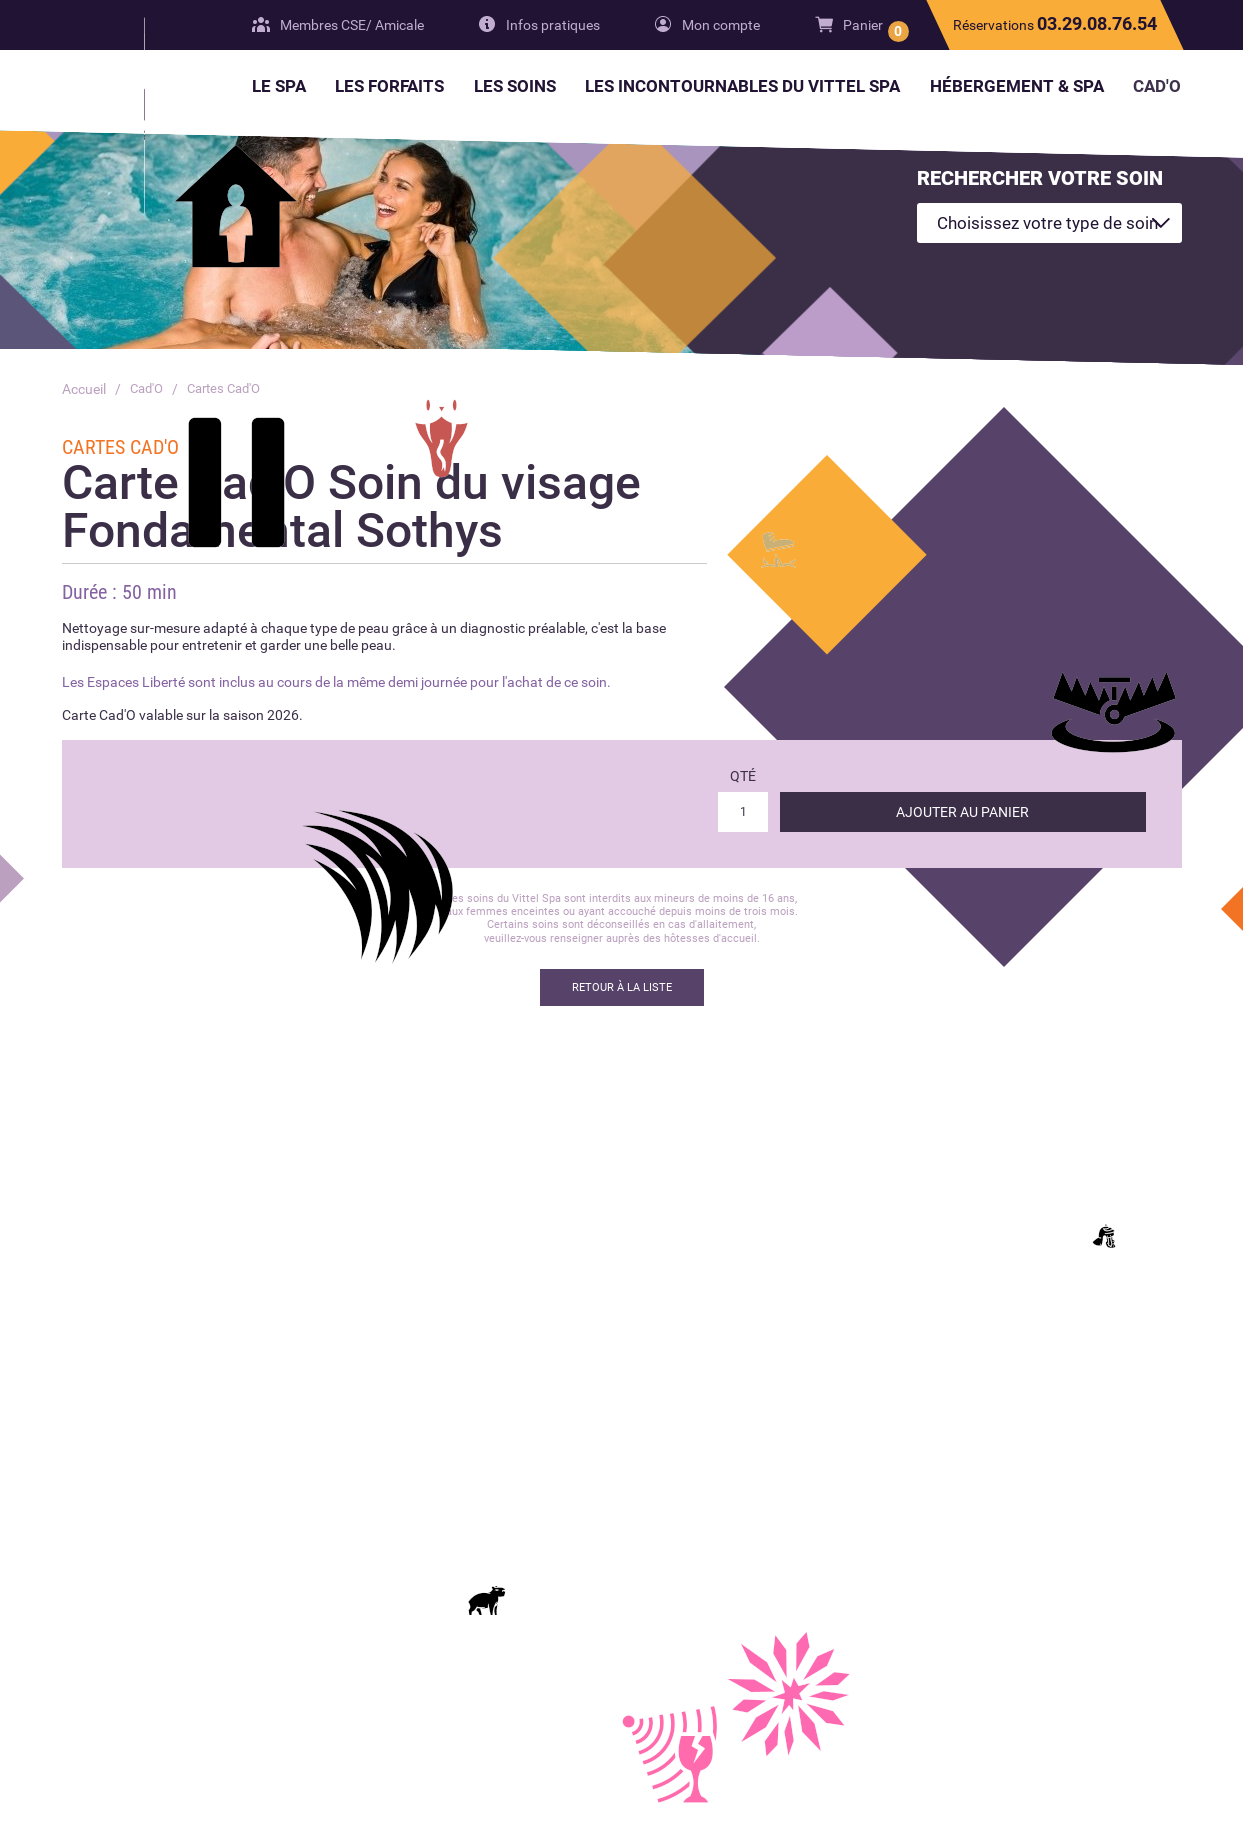  What do you see at coordinates (378, 885) in the screenshot?
I see `indicates a wound or injury status effect` at bounding box center [378, 885].